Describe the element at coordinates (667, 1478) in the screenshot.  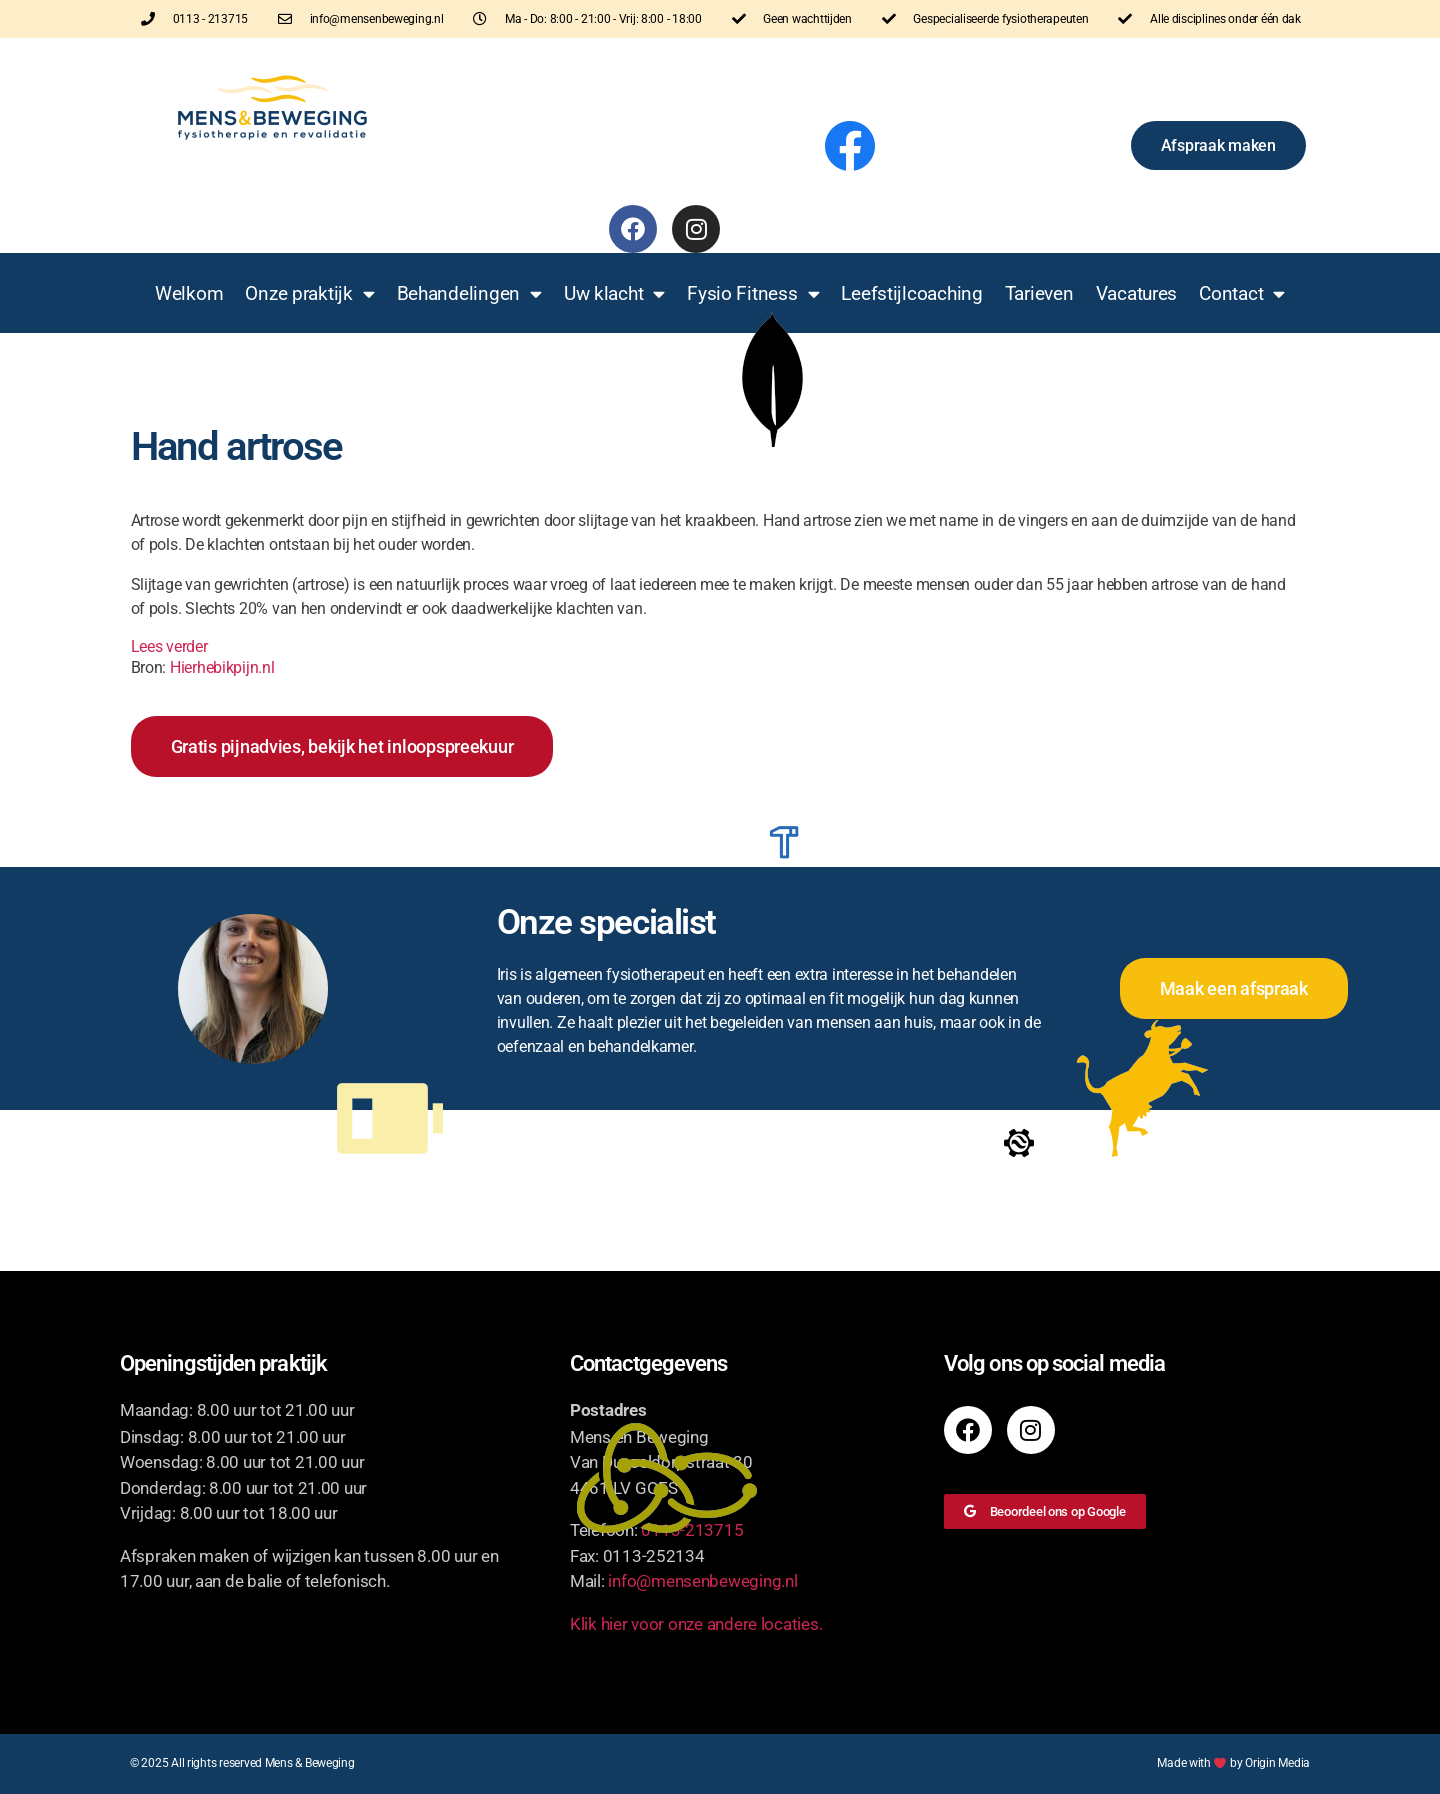
I see `redux-saga library logo` at that location.